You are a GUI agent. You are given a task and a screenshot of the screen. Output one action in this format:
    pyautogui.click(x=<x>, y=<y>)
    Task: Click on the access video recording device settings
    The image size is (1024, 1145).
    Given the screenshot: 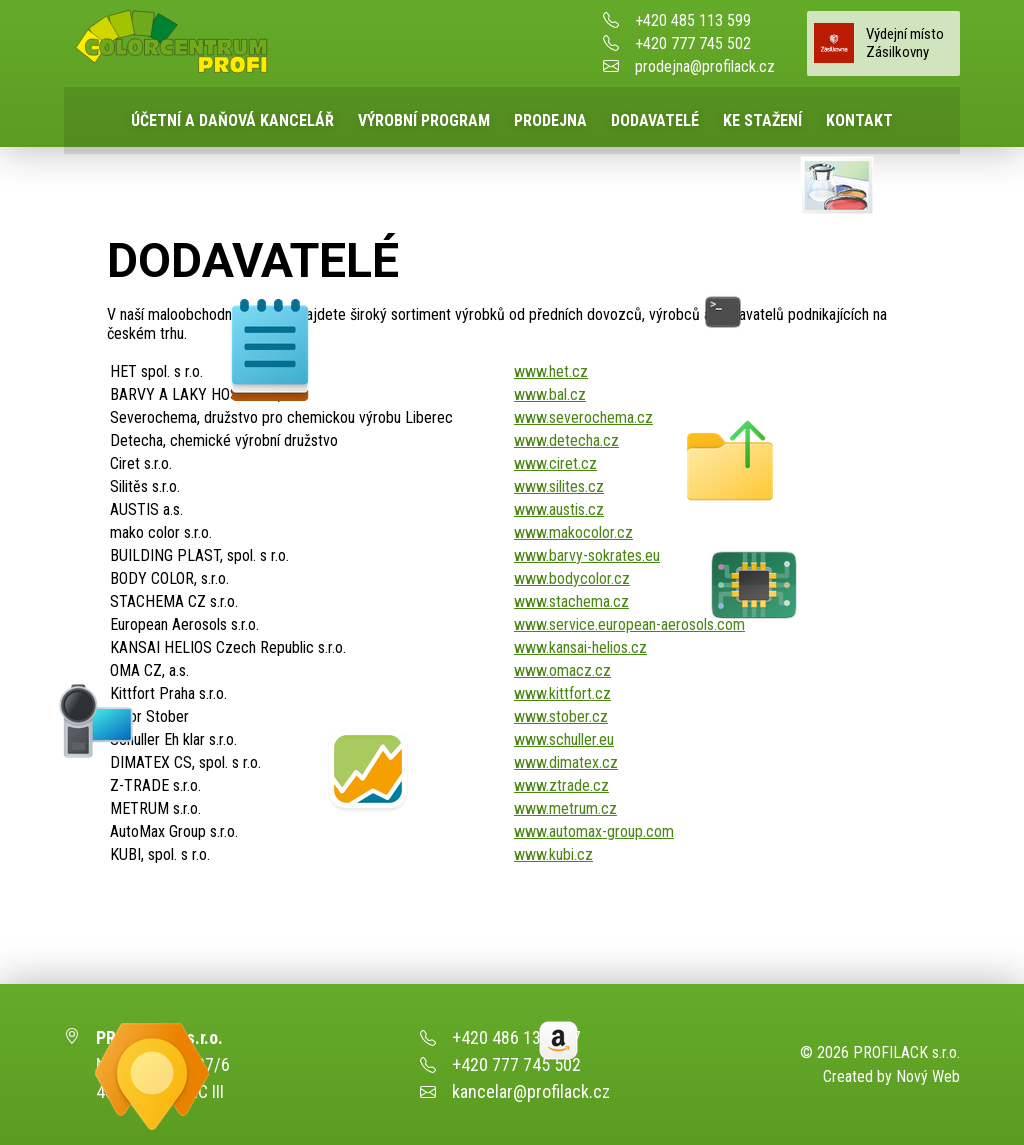 What is the action you would take?
    pyautogui.click(x=96, y=721)
    